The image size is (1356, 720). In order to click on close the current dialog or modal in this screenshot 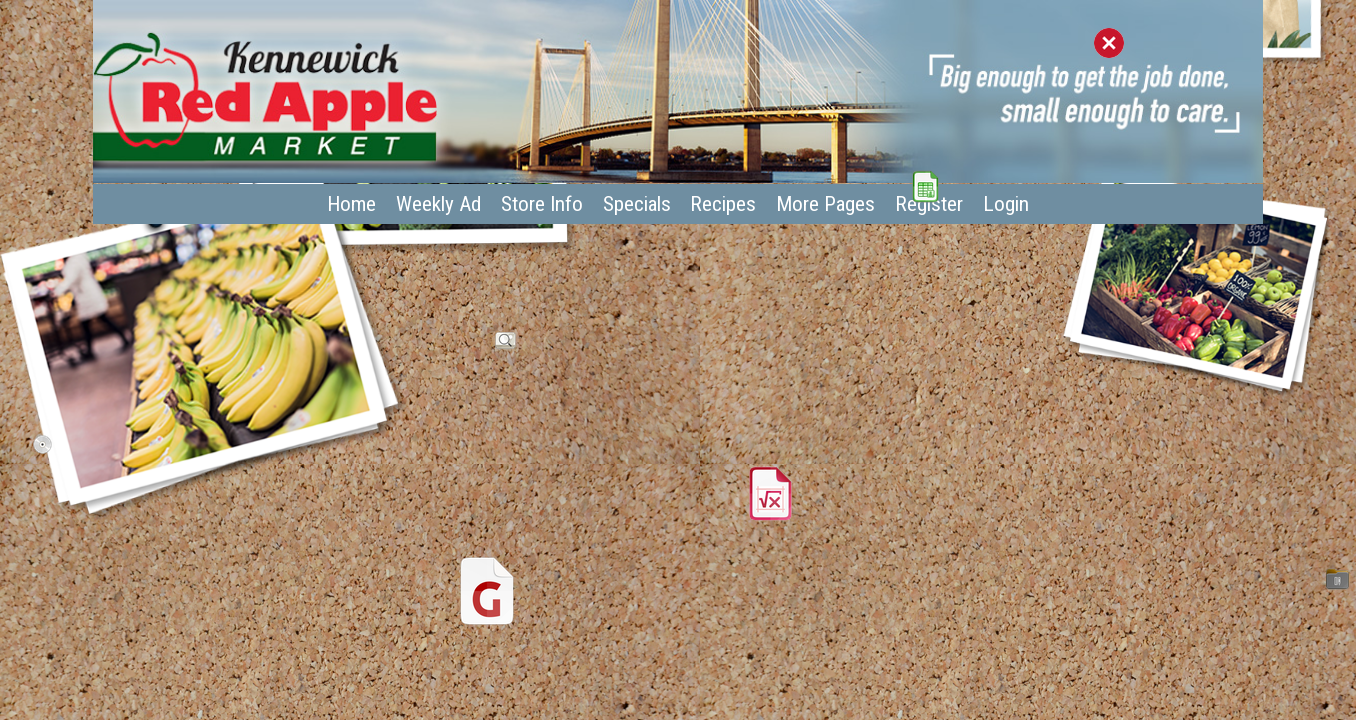, I will do `click(1109, 43)`.